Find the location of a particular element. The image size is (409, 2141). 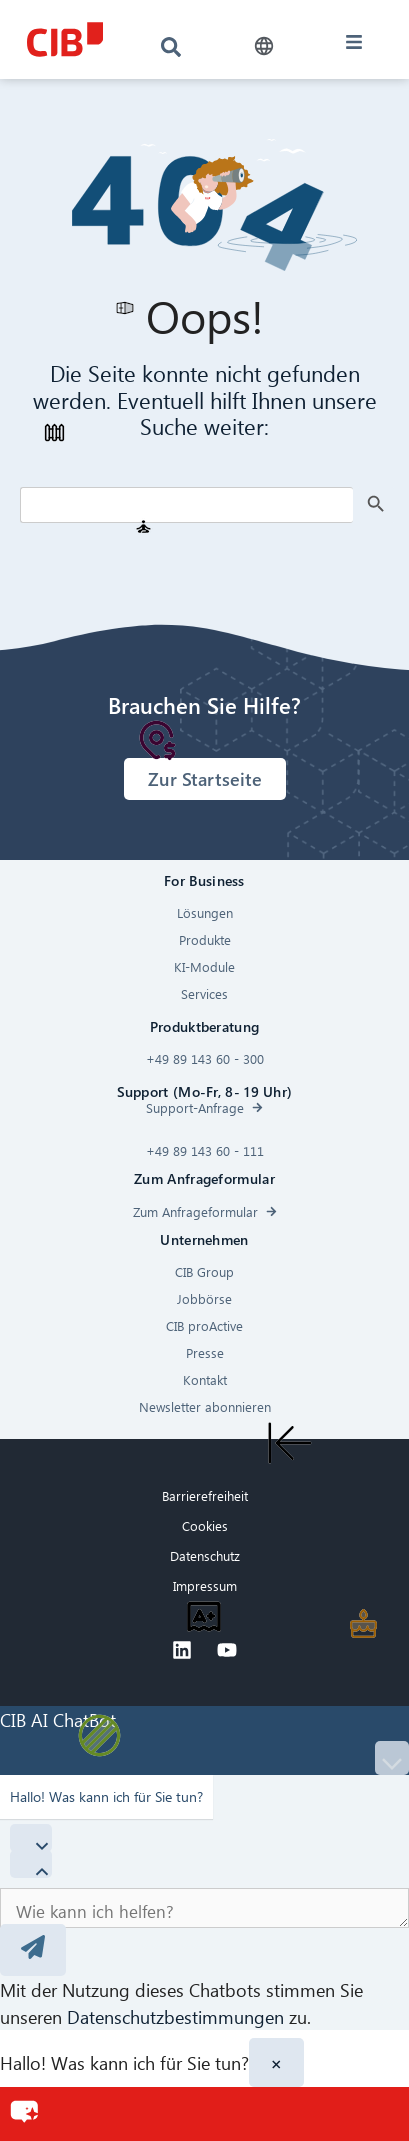

view birthday or celebration notifications is located at coordinates (363, 1625).